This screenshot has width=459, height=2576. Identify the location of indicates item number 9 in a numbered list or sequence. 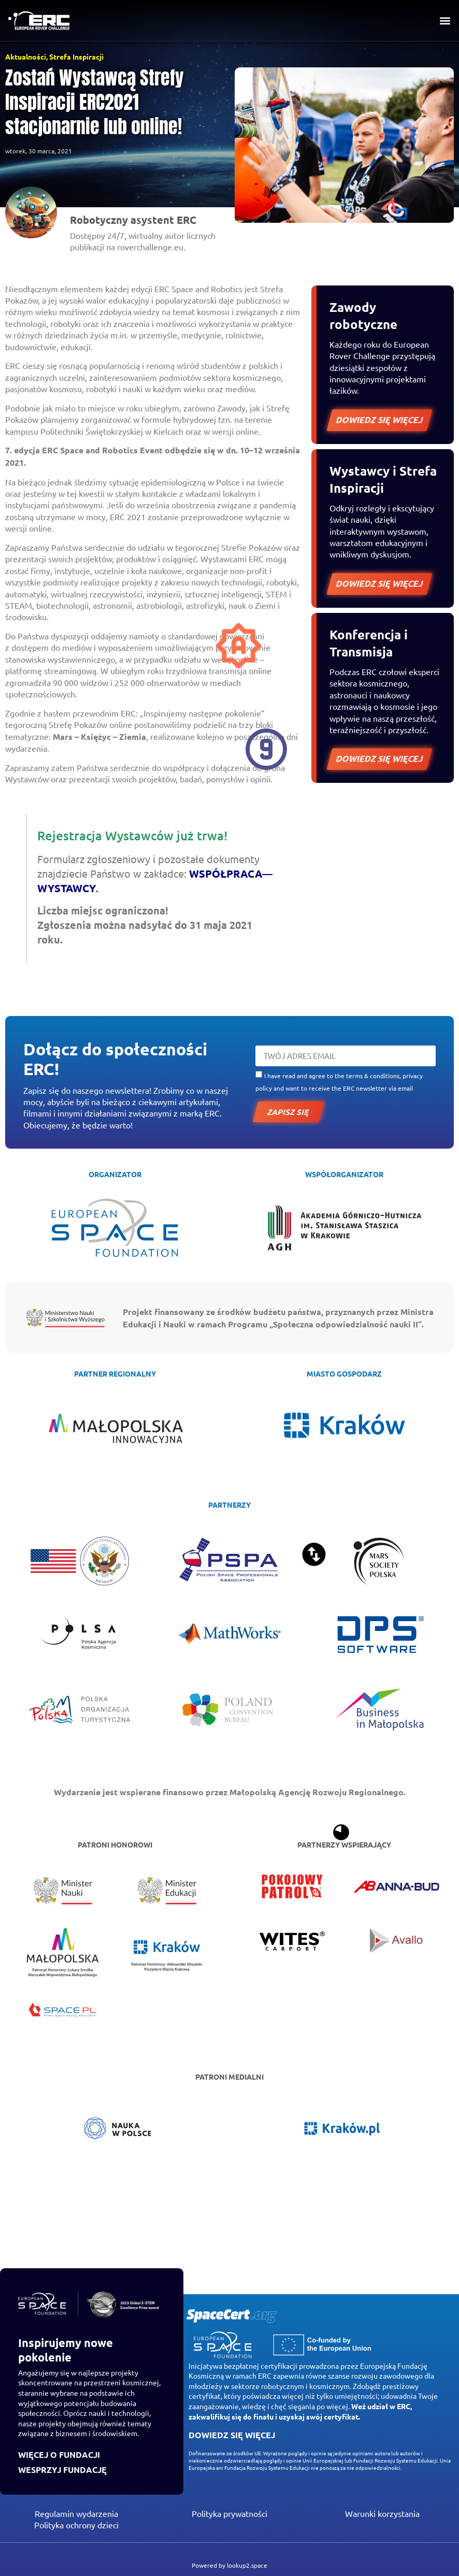
(266, 749).